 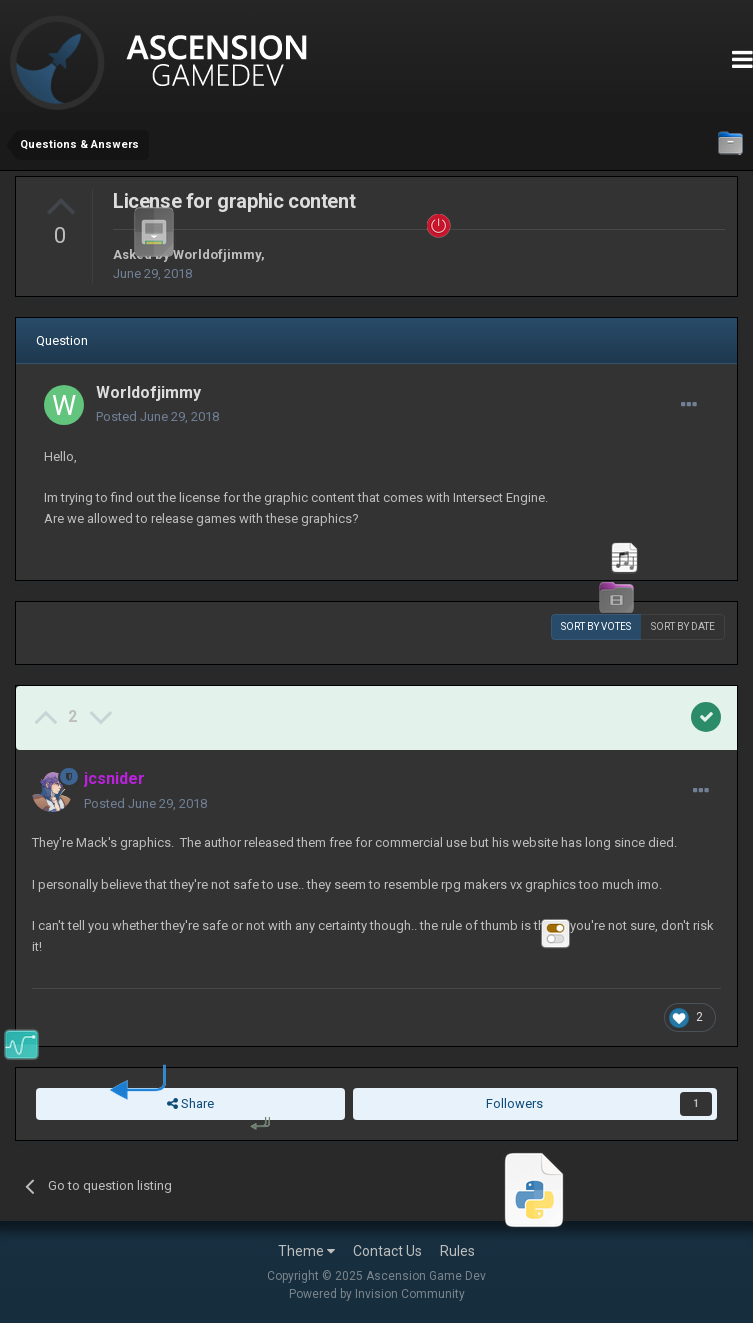 I want to click on shut down the system, so click(x=439, y=226).